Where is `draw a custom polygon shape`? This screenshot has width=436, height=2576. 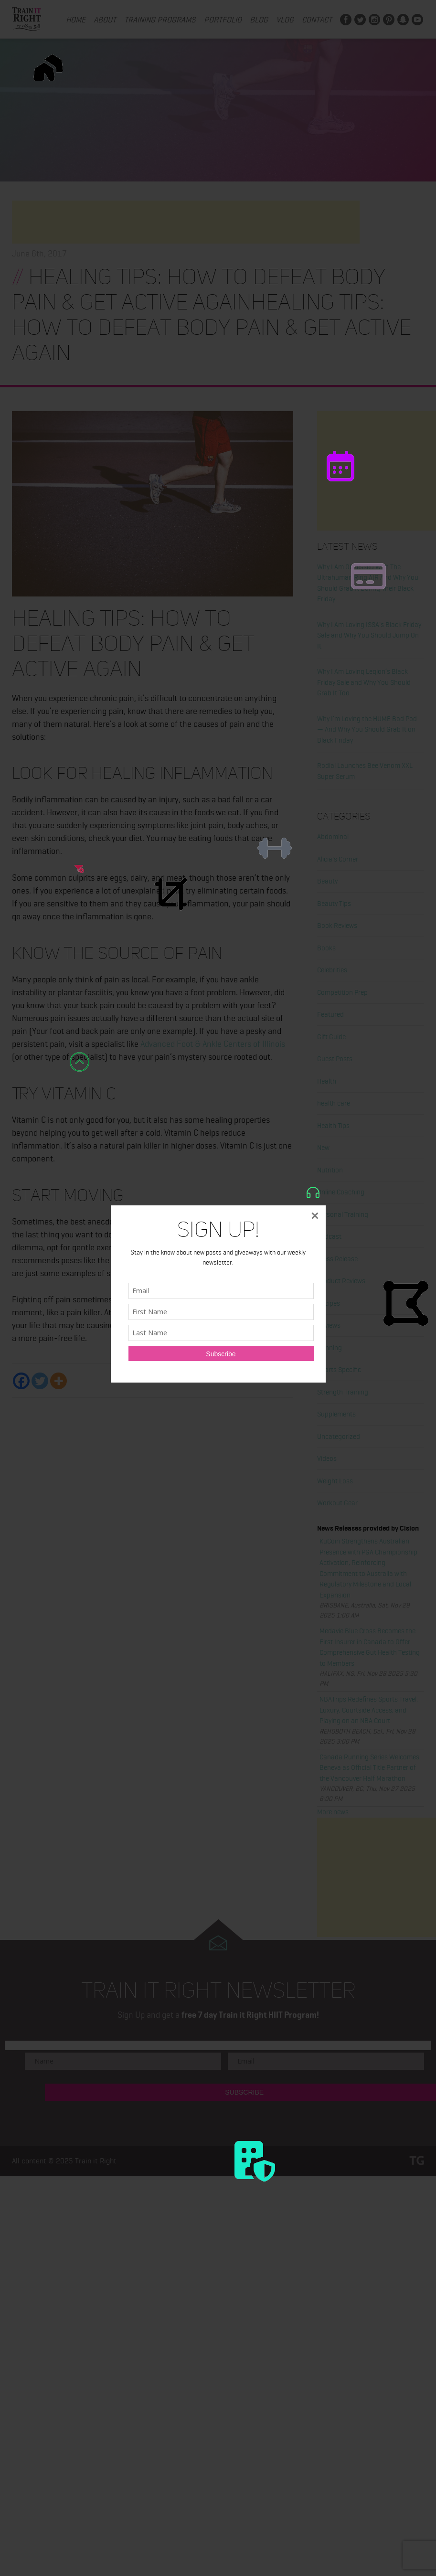 draw a custom polygon shape is located at coordinates (406, 1303).